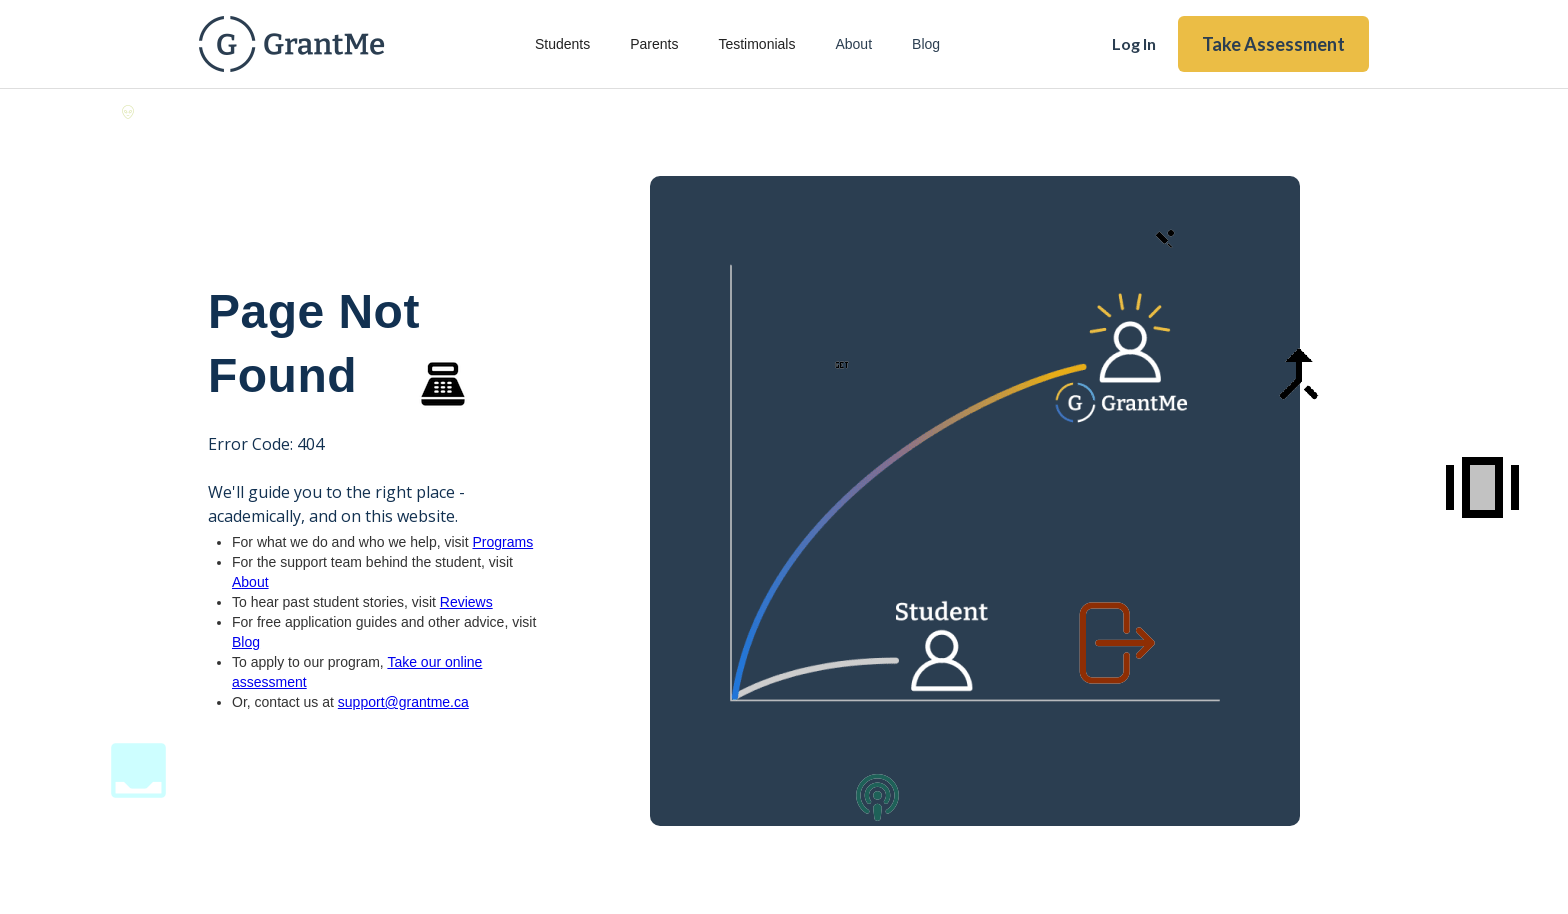 The width and height of the screenshot is (1568, 914). What do you see at coordinates (1482, 489) in the screenshot?
I see `view stories or sequential content` at bounding box center [1482, 489].